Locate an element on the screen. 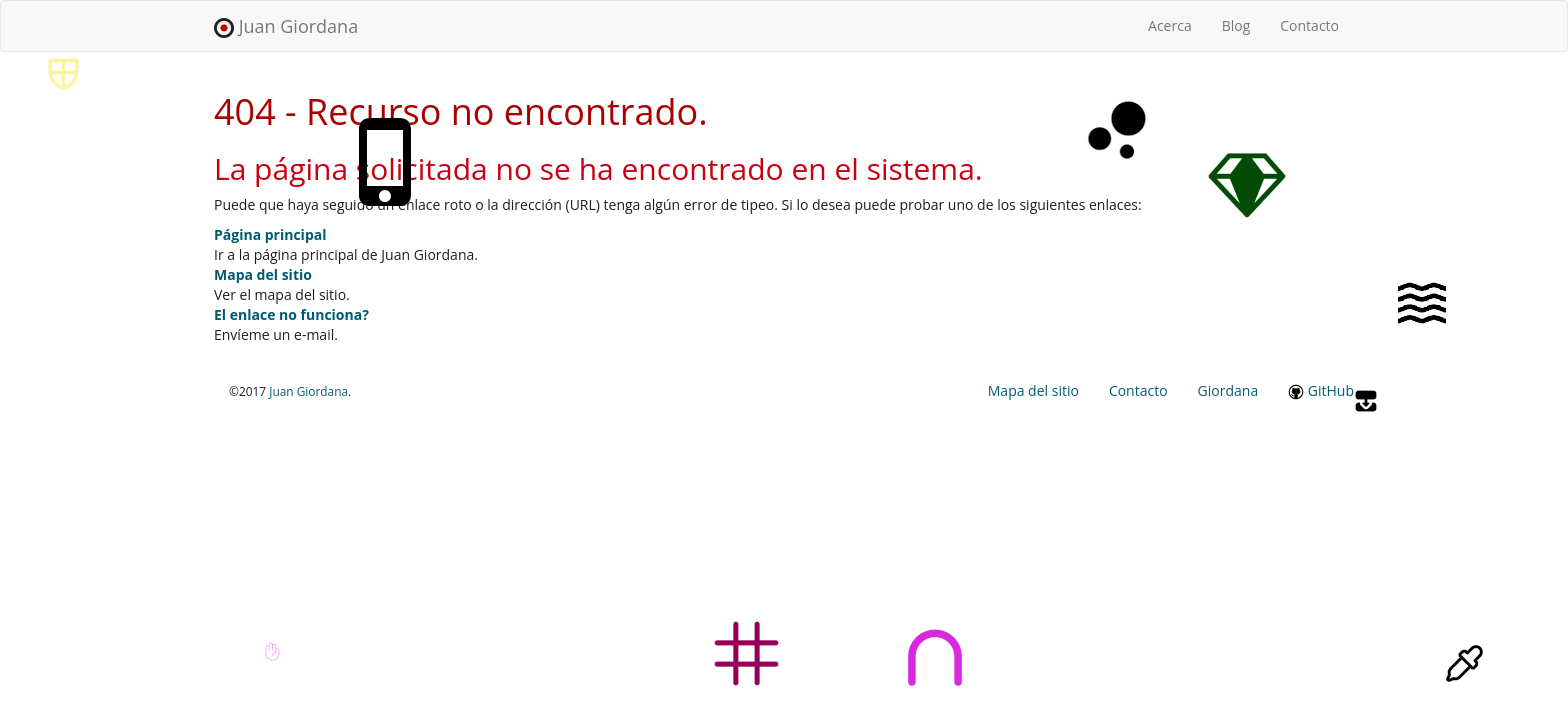 This screenshot has height=720, width=1568. open Sketch design application is located at coordinates (1247, 184).